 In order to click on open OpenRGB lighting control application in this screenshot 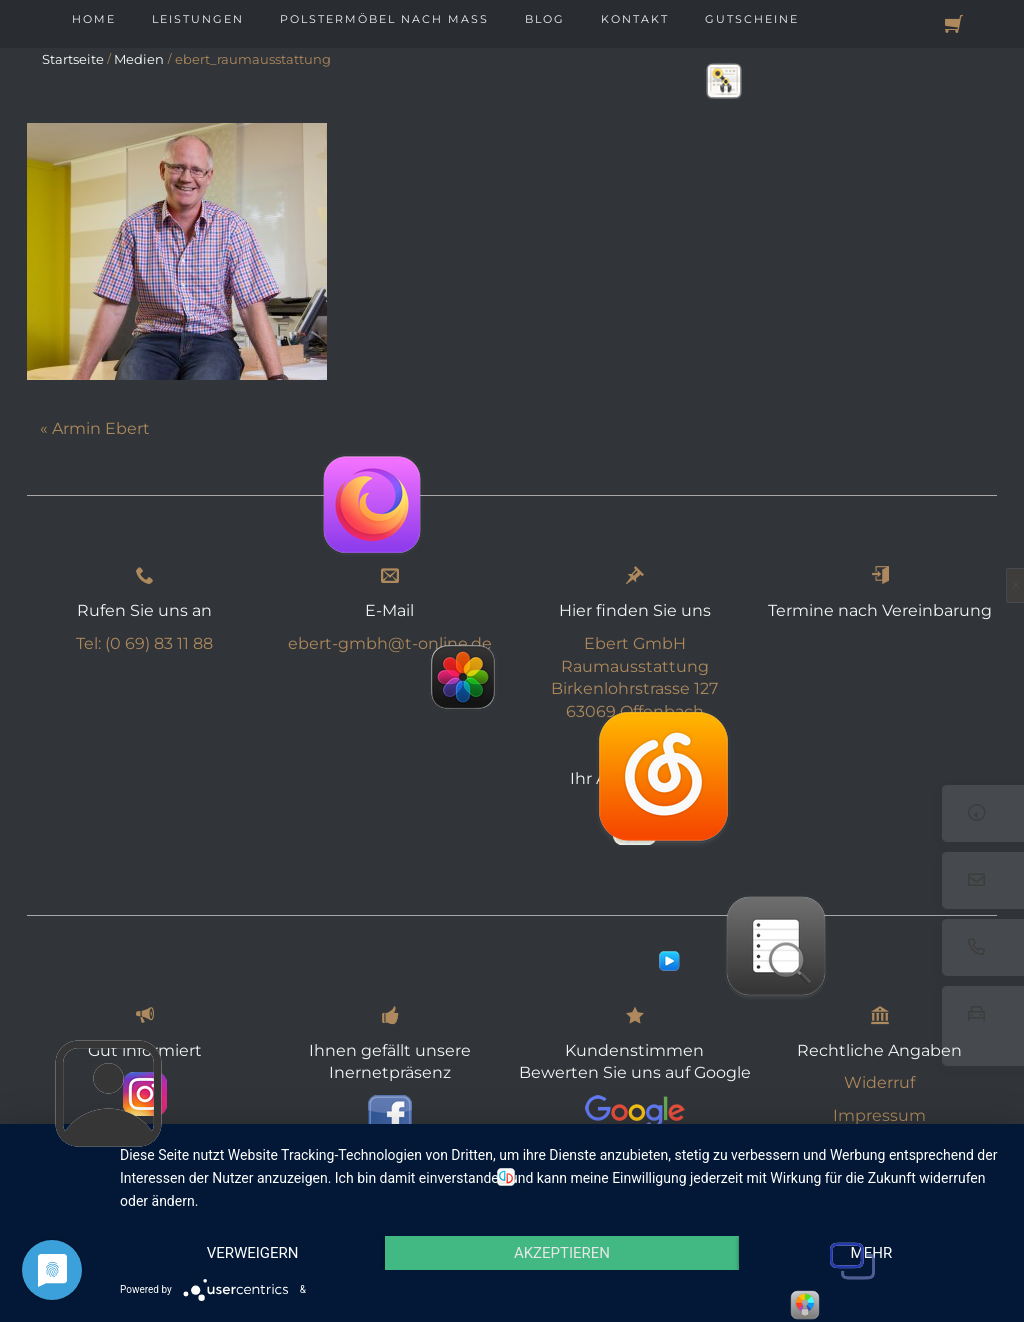, I will do `click(805, 1305)`.